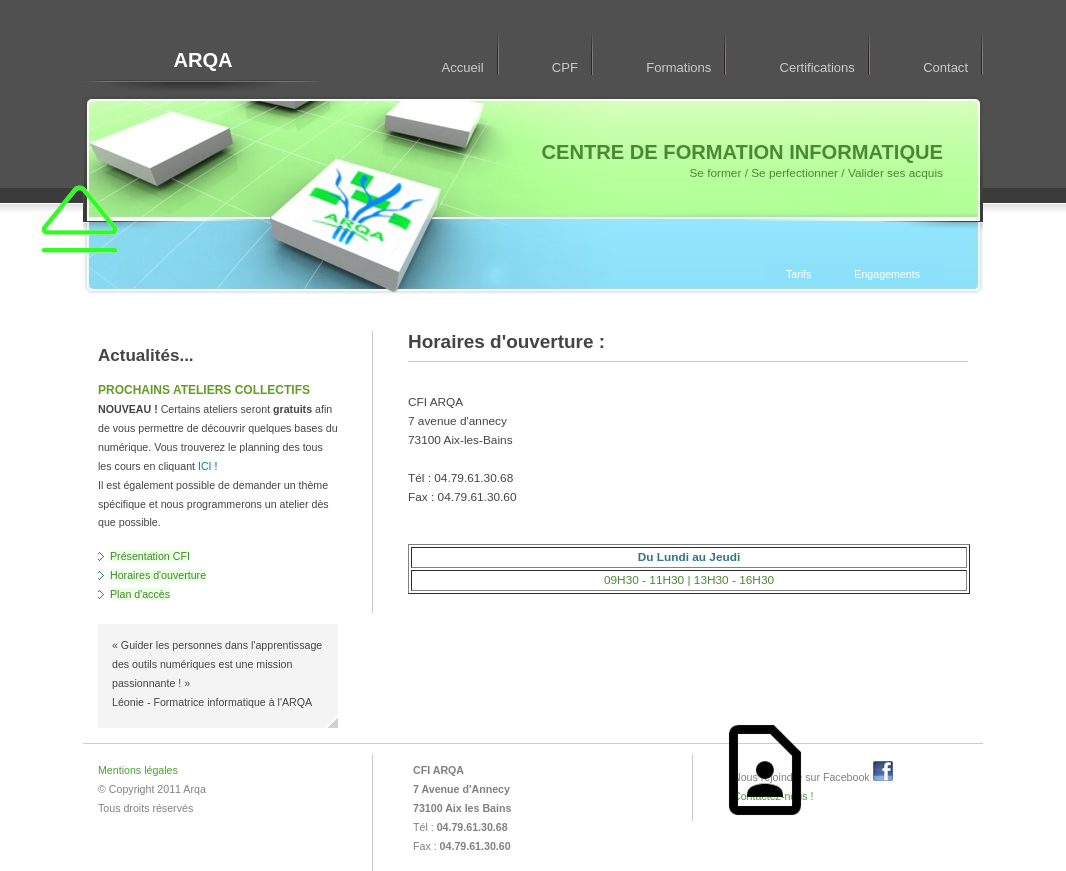 This screenshot has height=871, width=1066. Describe the element at coordinates (79, 223) in the screenshot. I see `eject media or disc` at that location.